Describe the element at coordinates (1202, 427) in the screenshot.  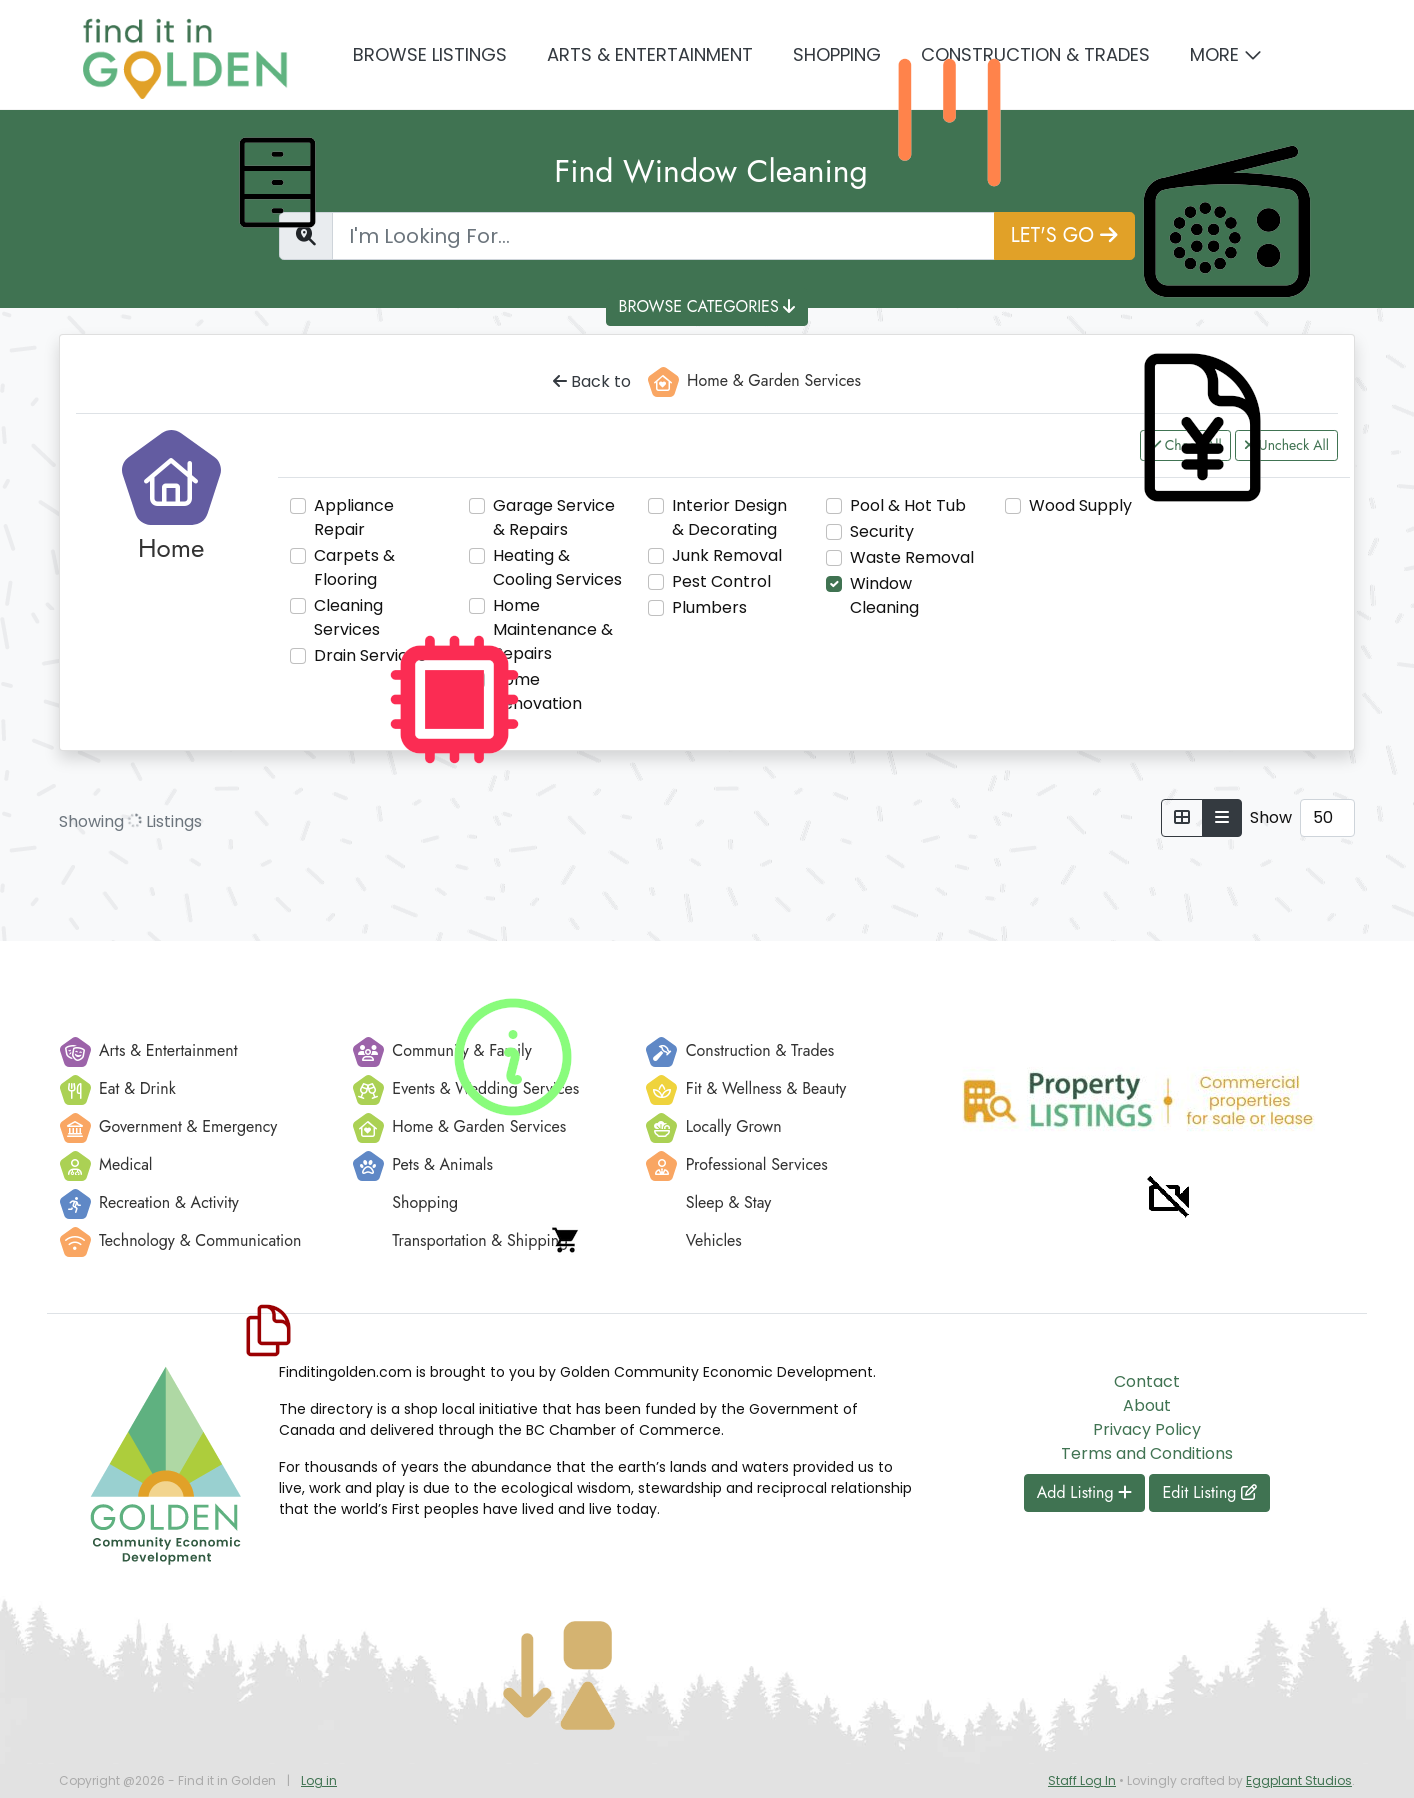
I see `view yen currency document` at that location.